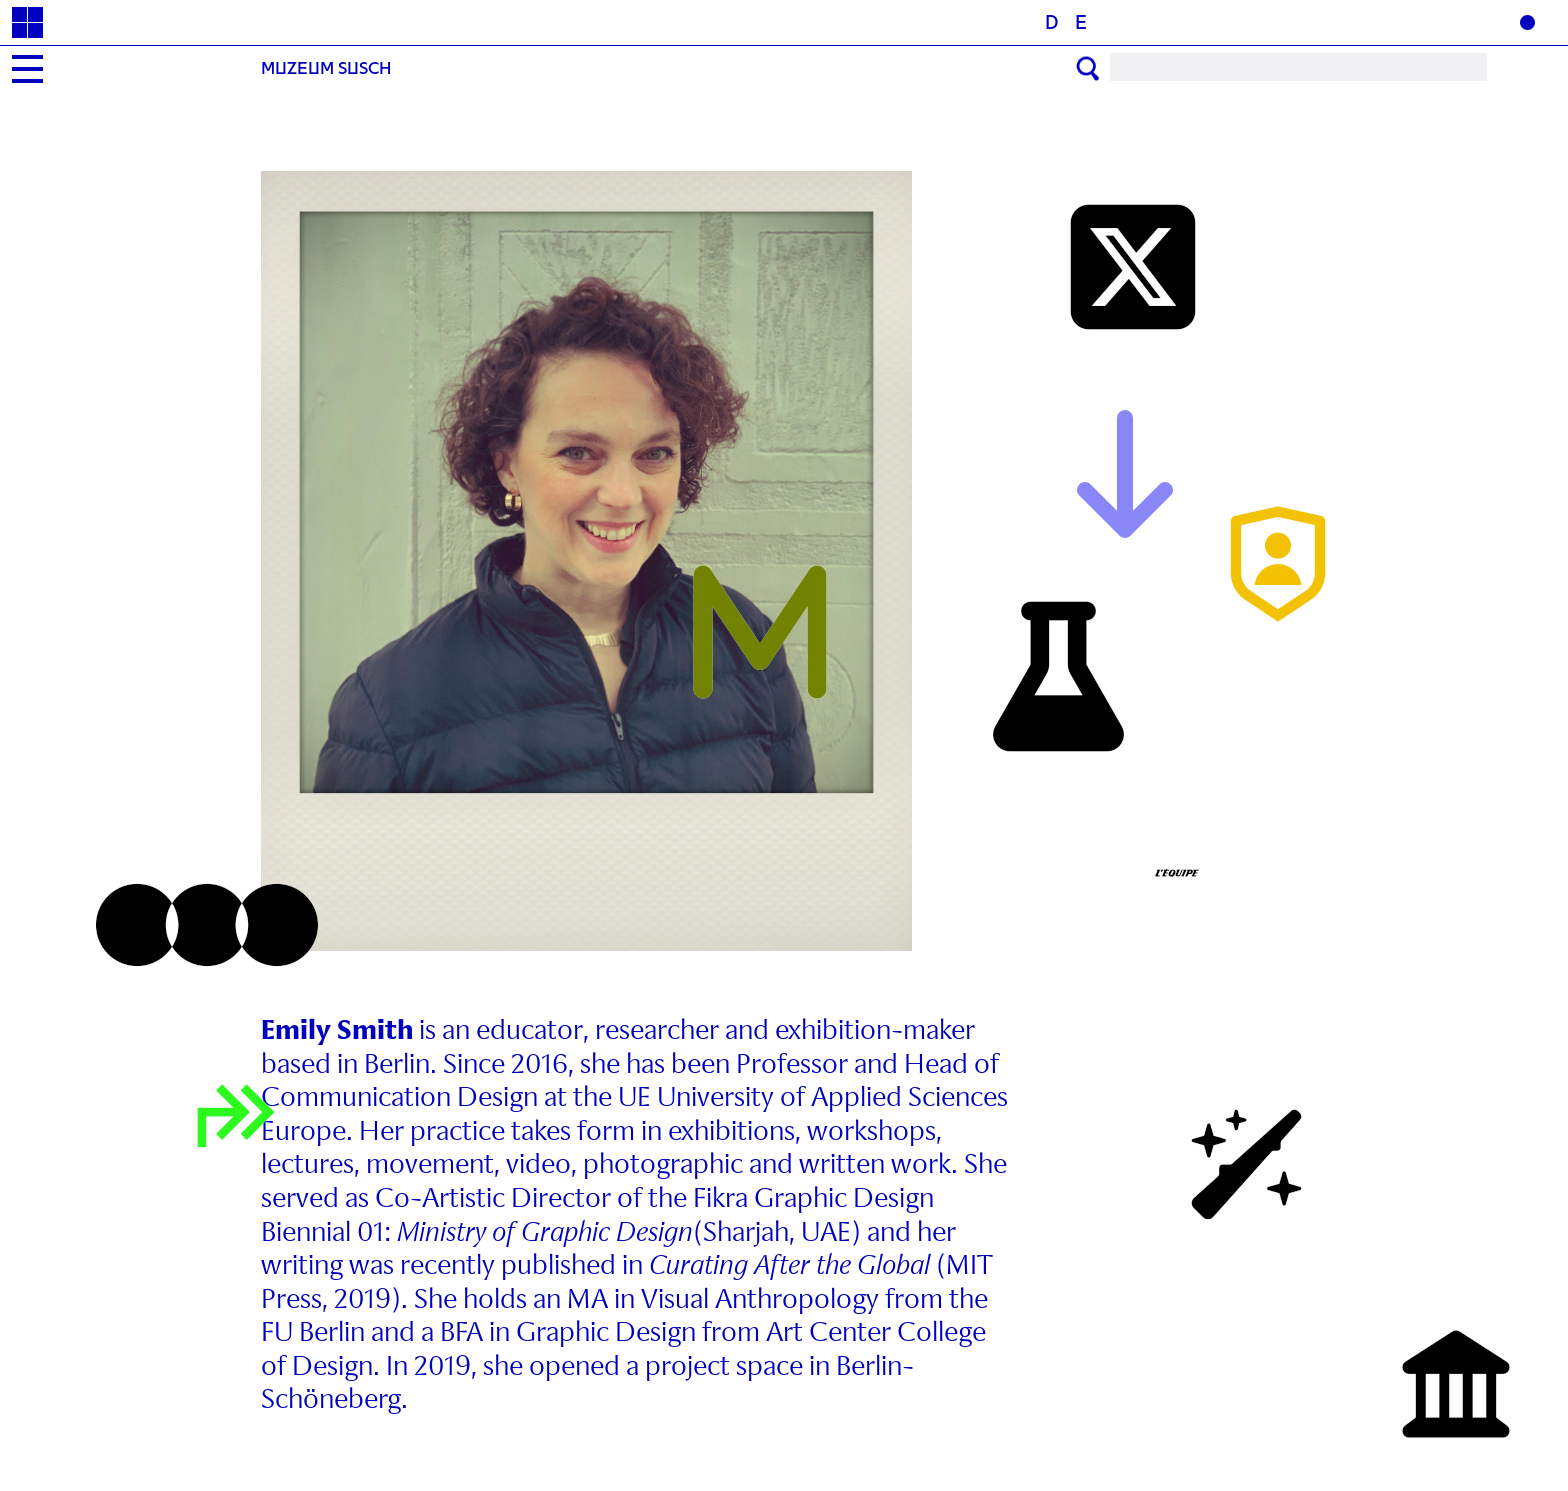  Describe the element at coordinates (1278, 564) in the screenshot. I see `access user privacy and security settings` at that location.